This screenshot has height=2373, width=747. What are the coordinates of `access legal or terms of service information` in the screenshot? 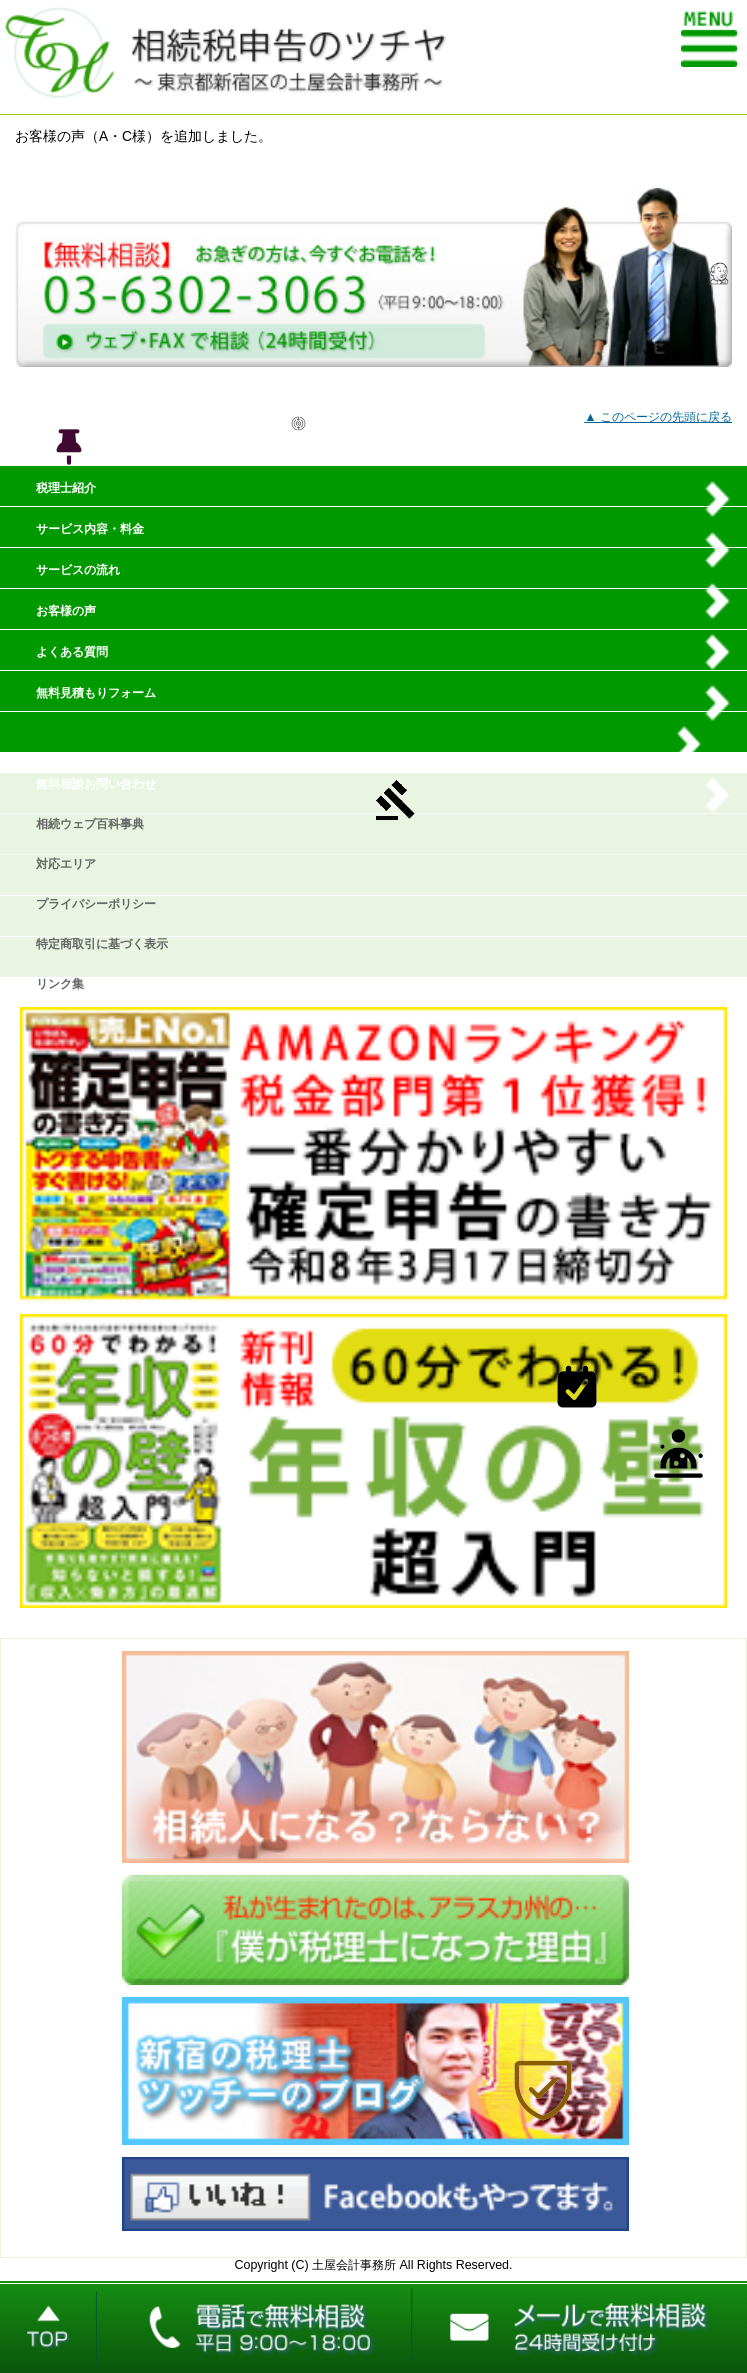 It's located at (396, 800).